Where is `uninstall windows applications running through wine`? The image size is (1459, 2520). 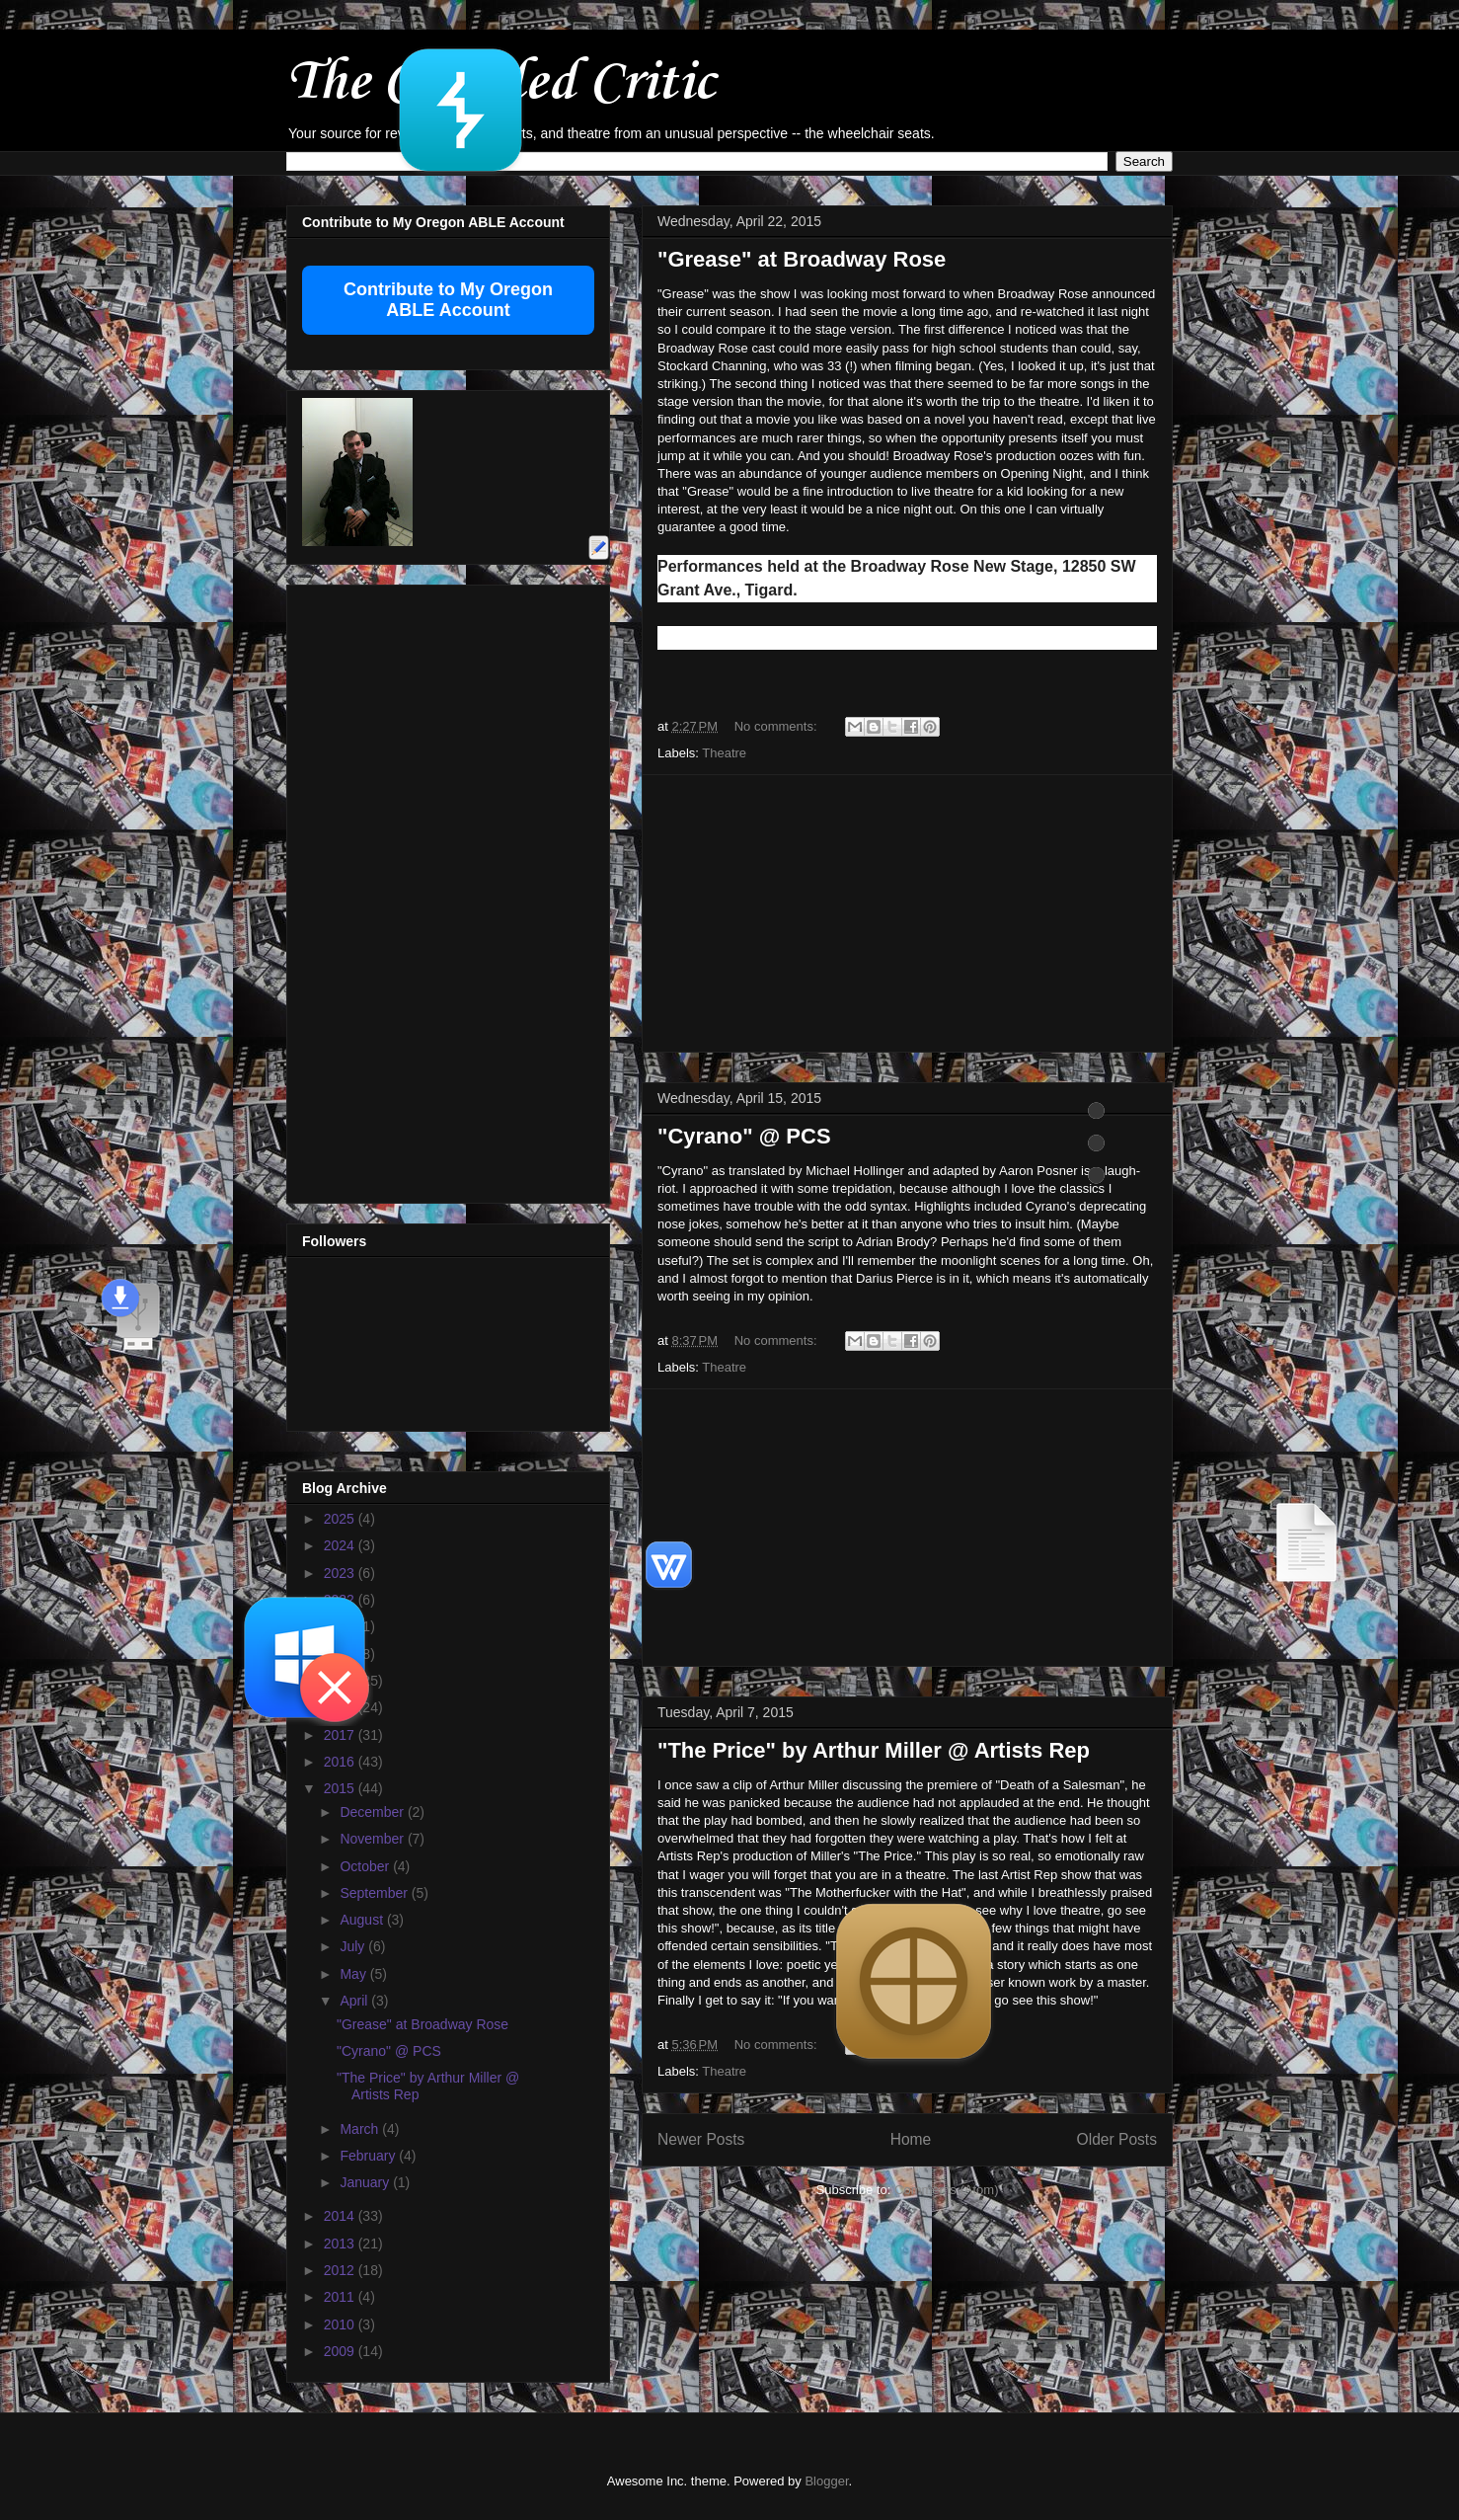 uninstall windows applications running through wine is located at coordinates (304, 1657).